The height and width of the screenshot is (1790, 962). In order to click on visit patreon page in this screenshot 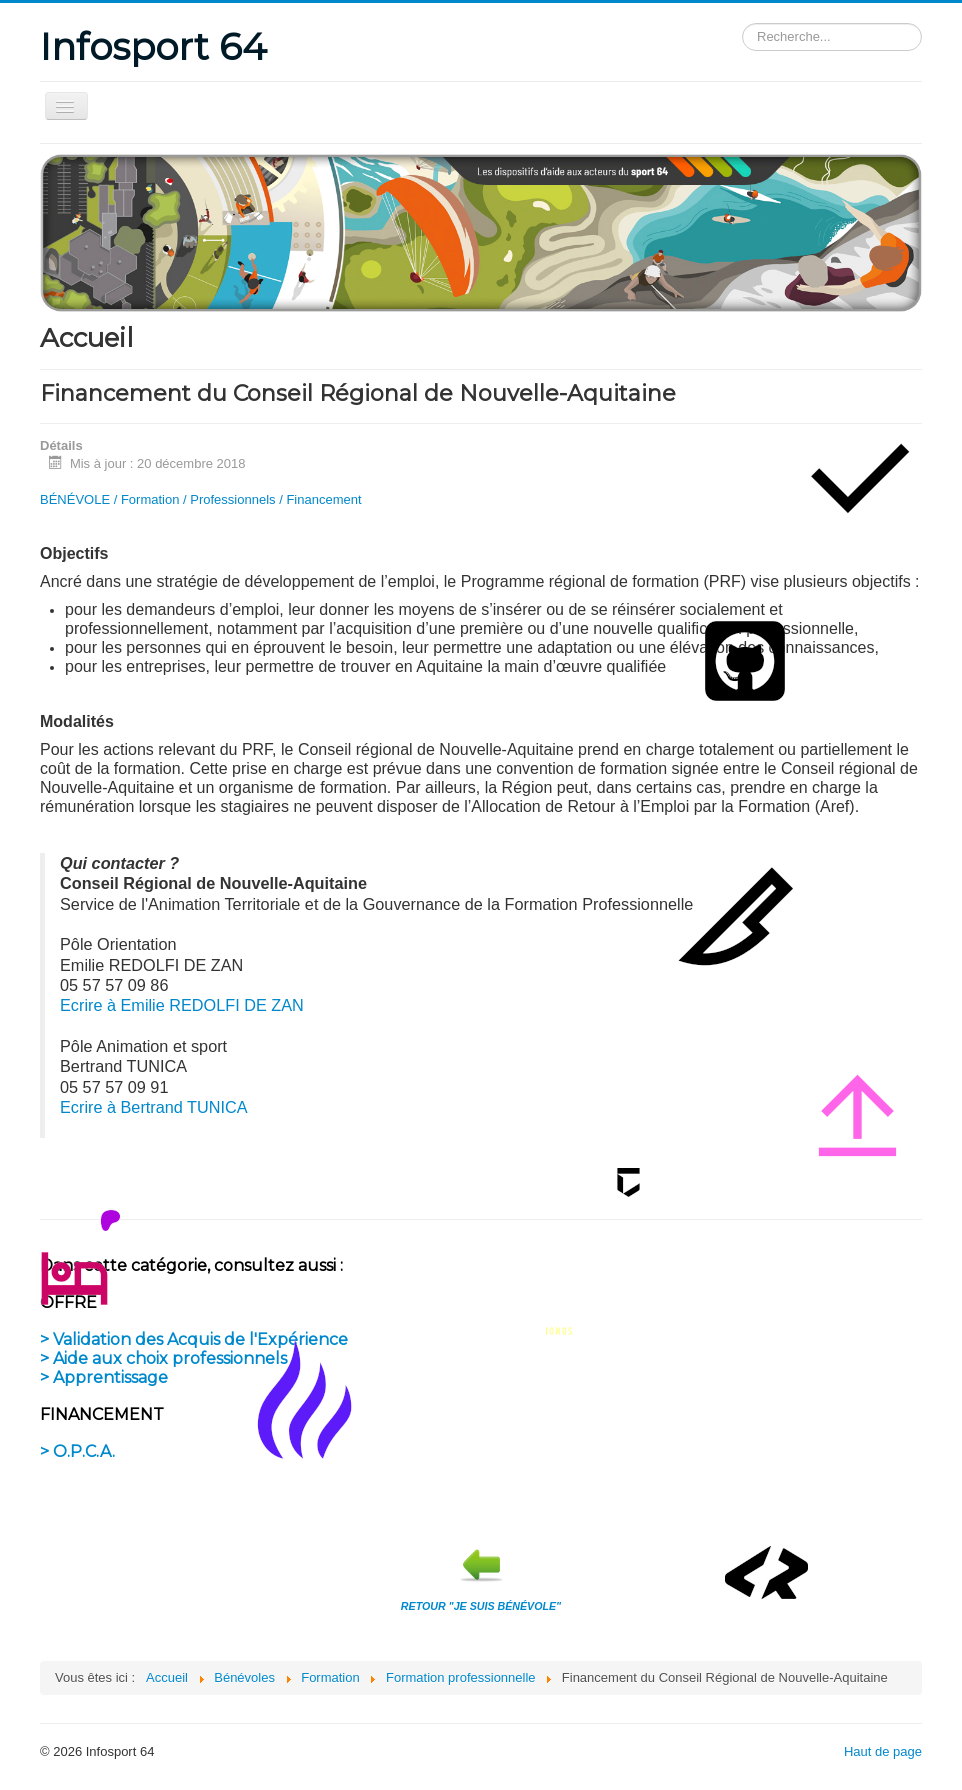, I will do `click(110, 1220)`.